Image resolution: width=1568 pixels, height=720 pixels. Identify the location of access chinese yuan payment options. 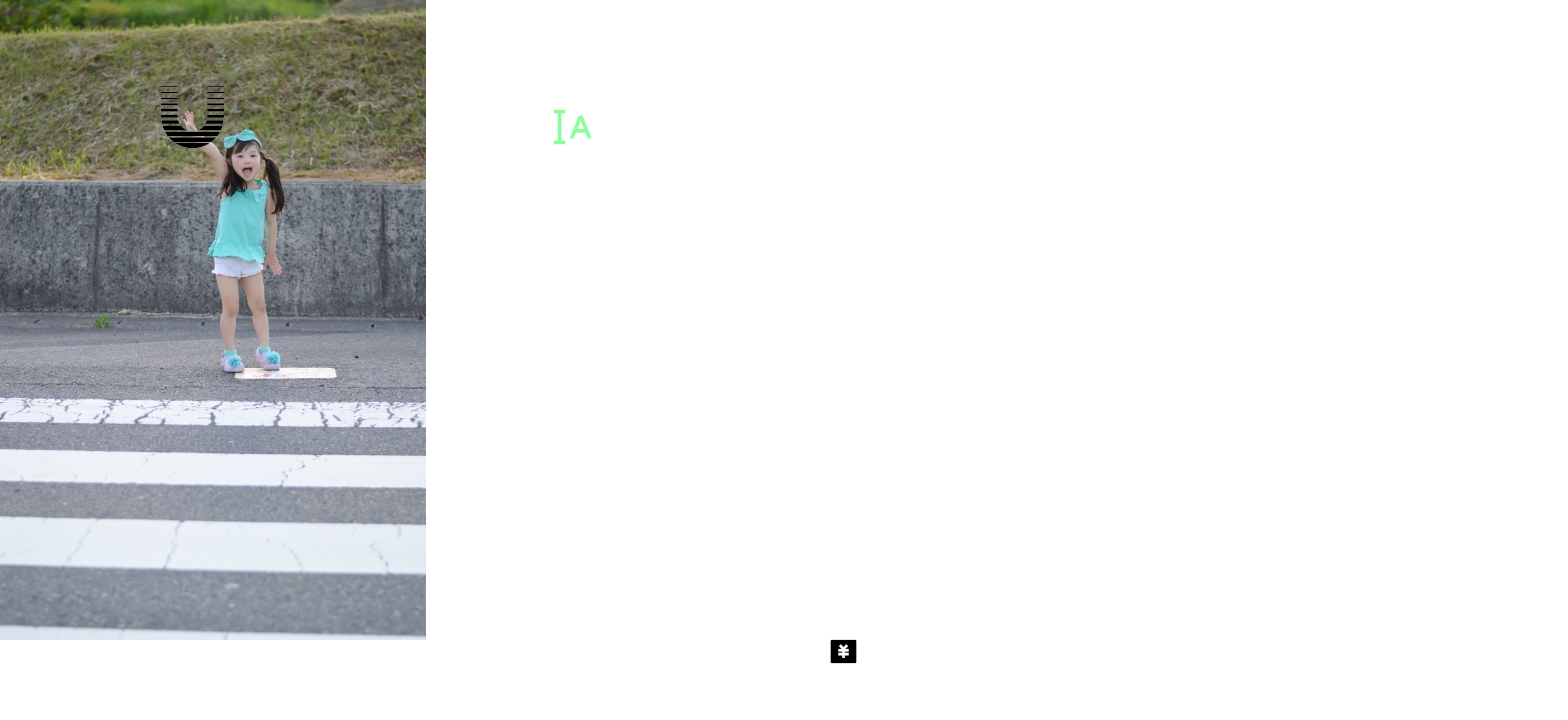
(843, 651).